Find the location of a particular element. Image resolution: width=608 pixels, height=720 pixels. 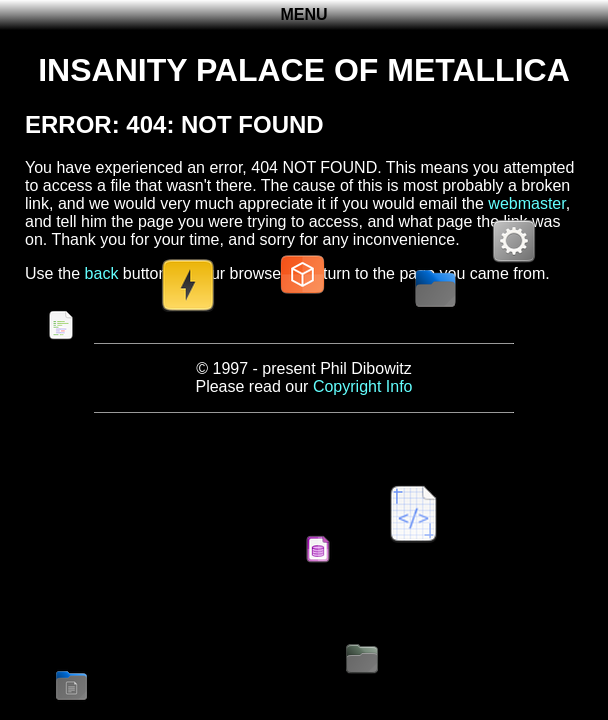

open a database template file is located at coordinates (318, 549).